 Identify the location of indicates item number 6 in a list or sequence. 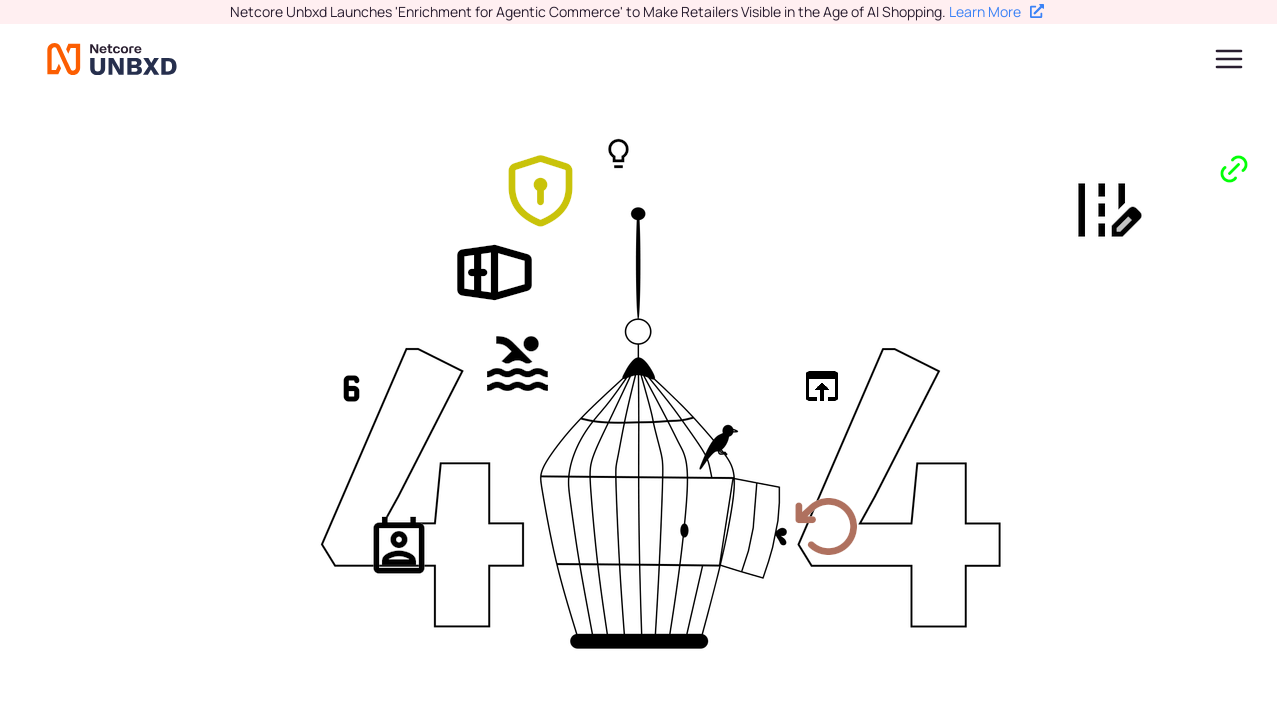
(351, 388).